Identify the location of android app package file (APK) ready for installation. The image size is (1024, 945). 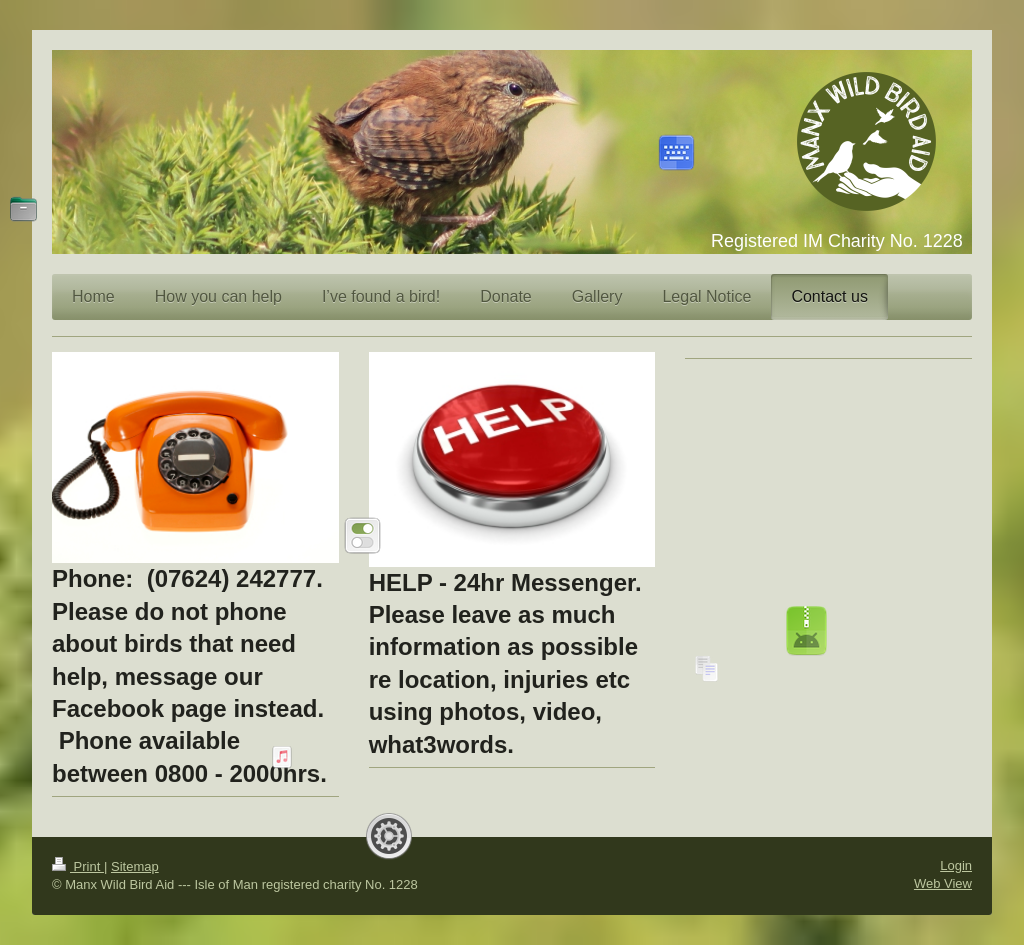
(806, 630).